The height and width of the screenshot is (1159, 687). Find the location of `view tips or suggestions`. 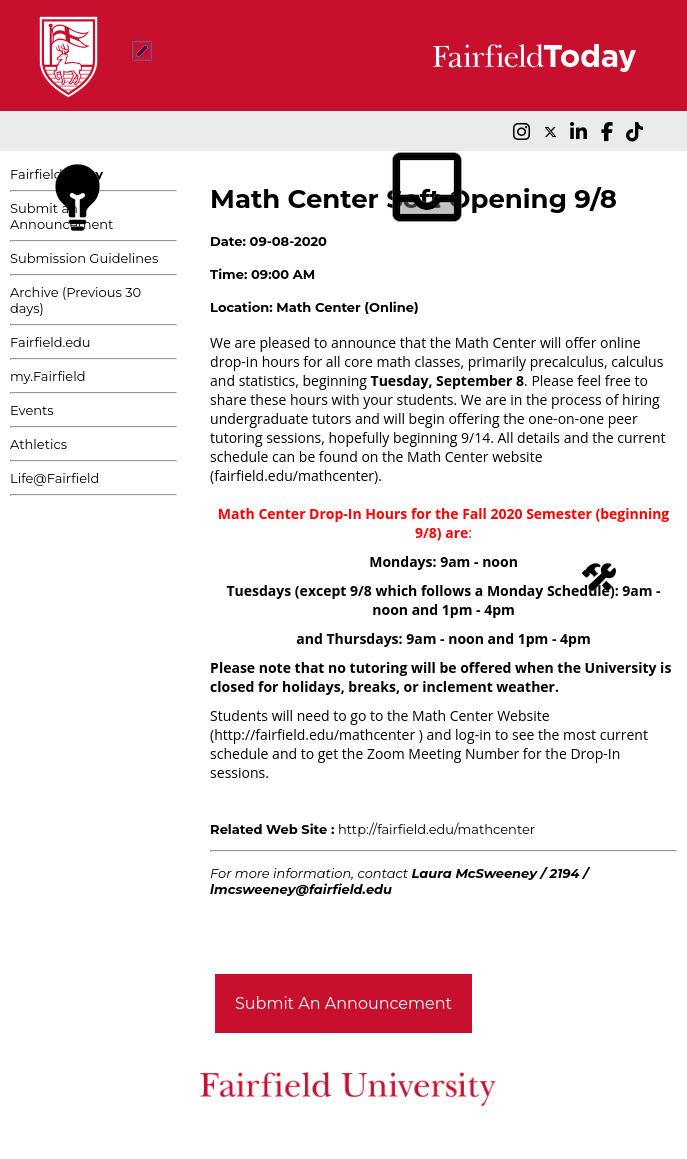

view tips or suggestions is located at coordinates (77, 197).